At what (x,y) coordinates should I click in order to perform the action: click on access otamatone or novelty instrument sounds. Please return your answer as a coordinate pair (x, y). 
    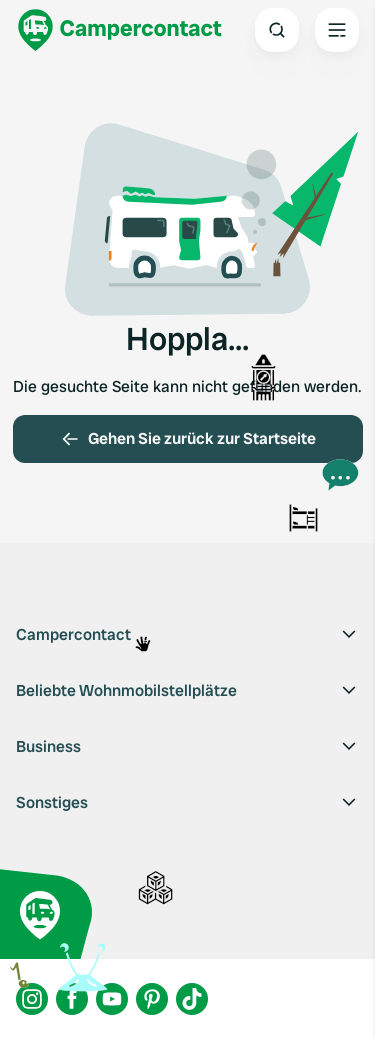
    Looking at the image, I should click on (20, 975).